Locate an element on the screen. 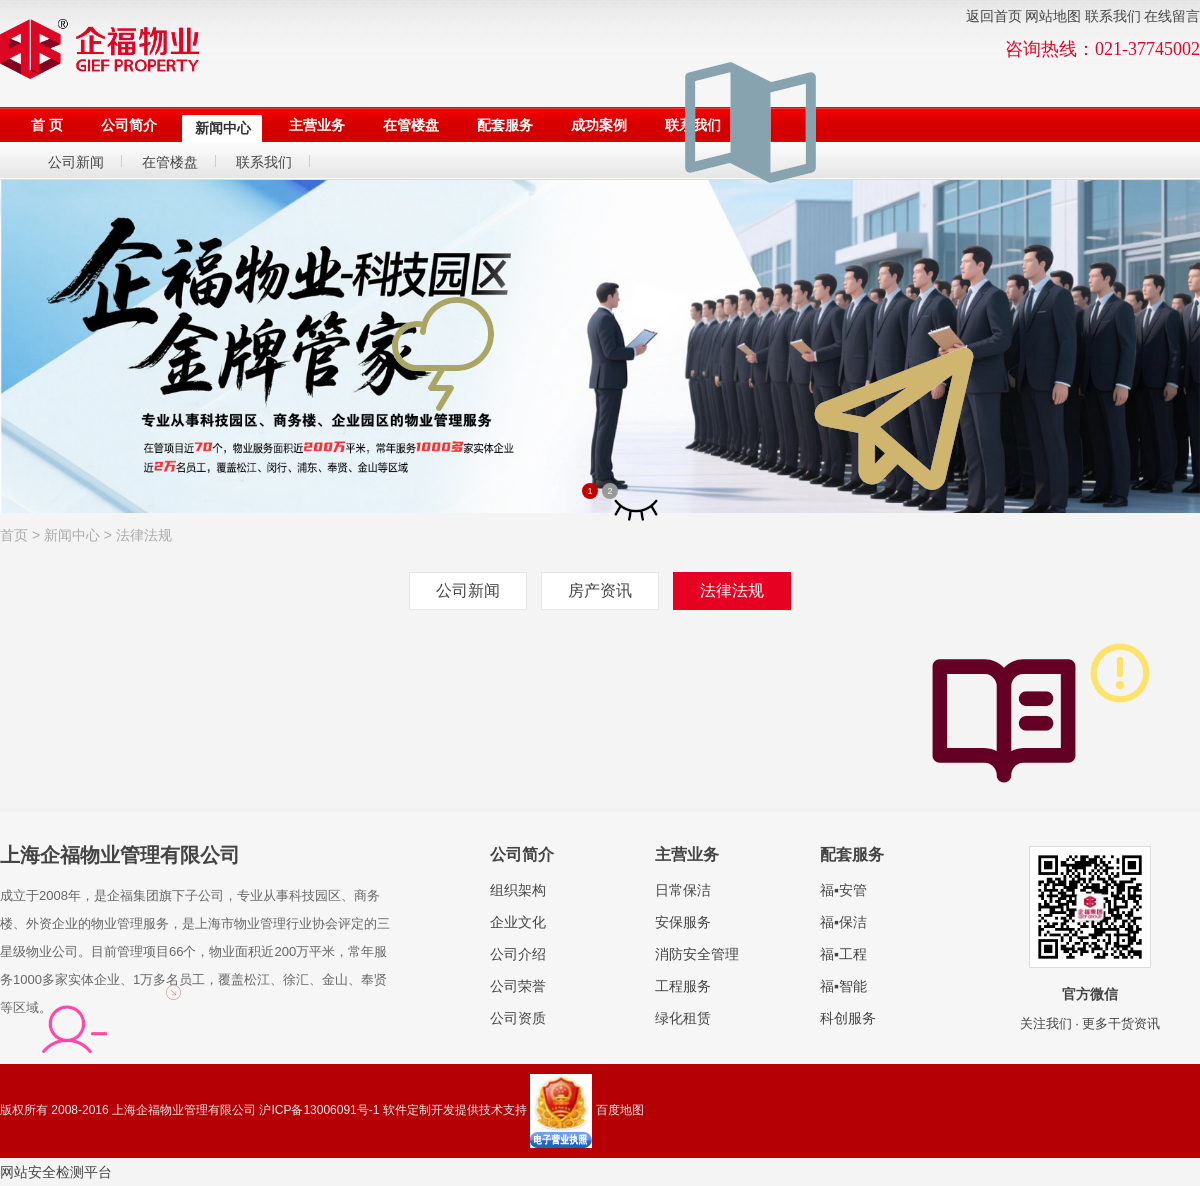 Image resolution: width=1200 pixels, height=1186 pixels. open Telegram messaging app is located at coordinates (899, 421).